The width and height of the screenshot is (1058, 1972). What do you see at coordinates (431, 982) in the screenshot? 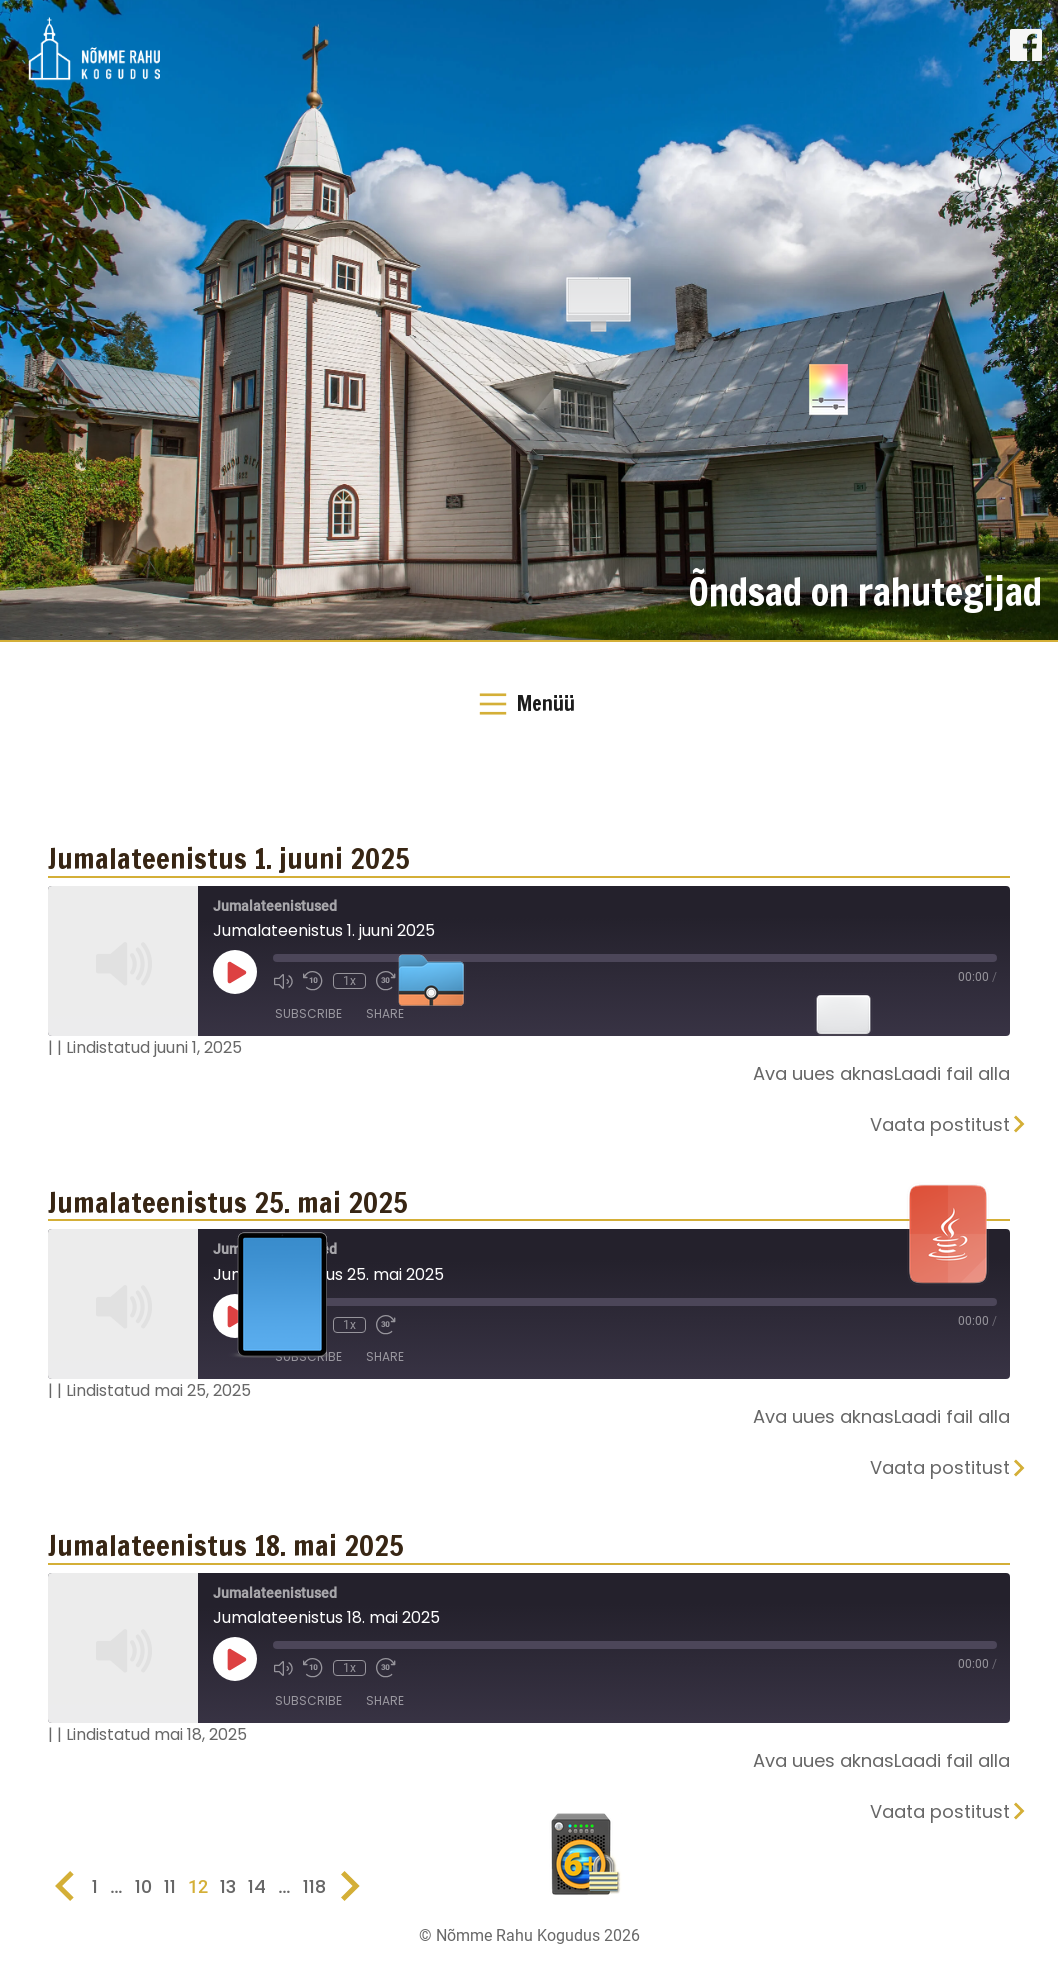
I see `folder containing pokémon typing game files` at bounding box center [431, 982].